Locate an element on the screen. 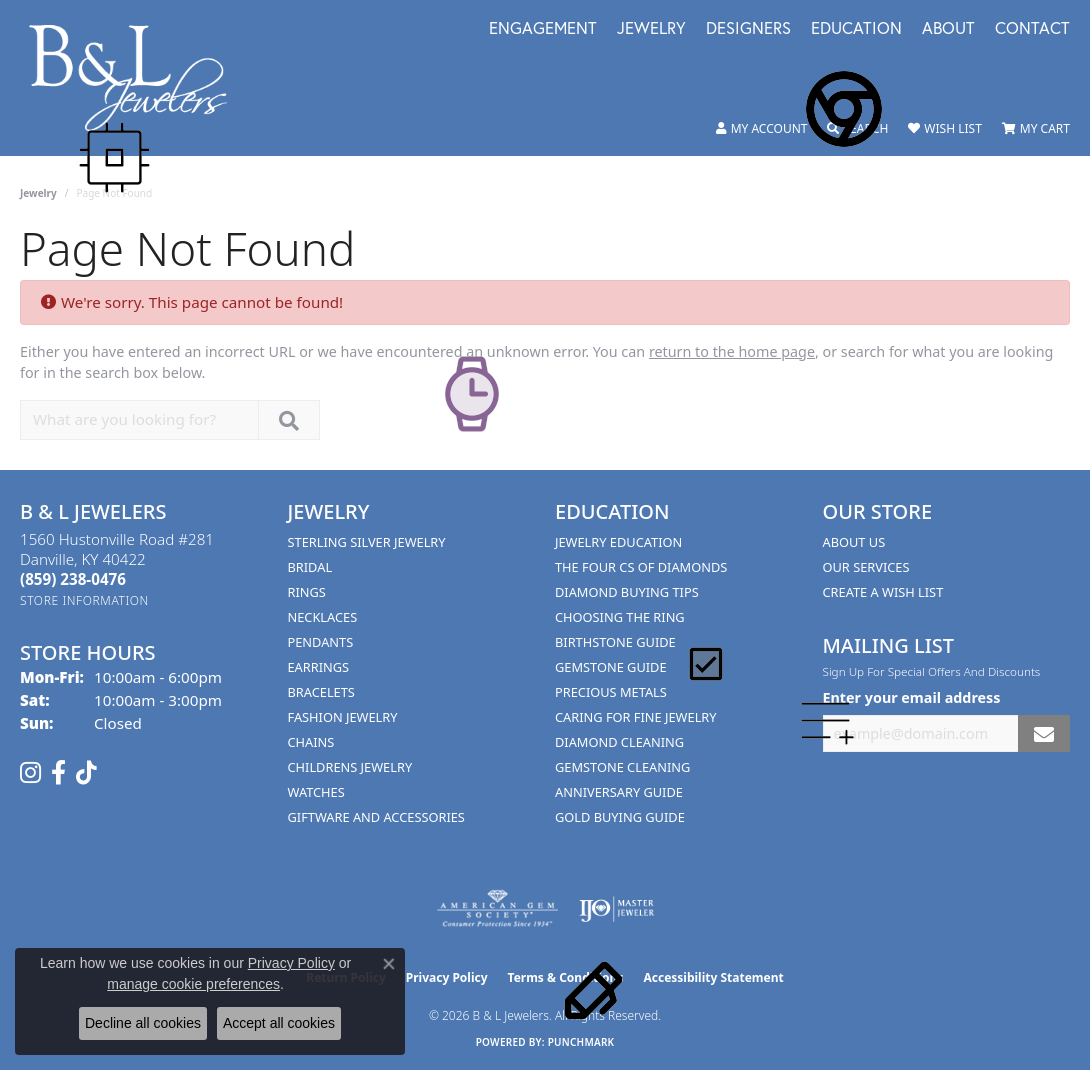  select or confirm an option is located at coordinates (706, 664).